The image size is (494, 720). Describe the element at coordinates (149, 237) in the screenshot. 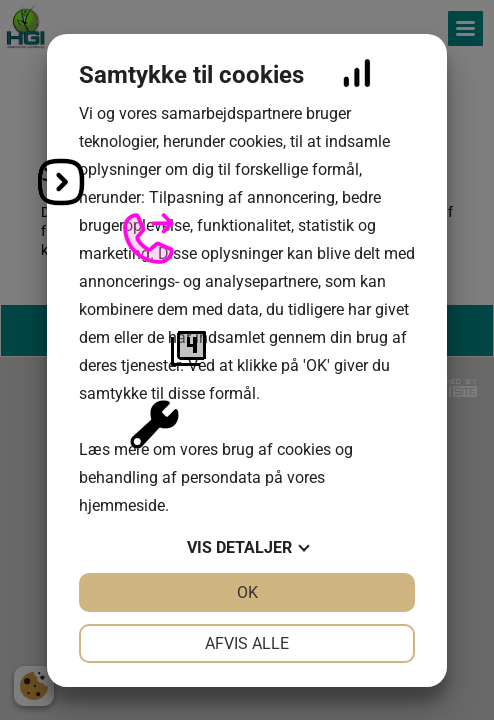

I see `transfer an active call` at that location.